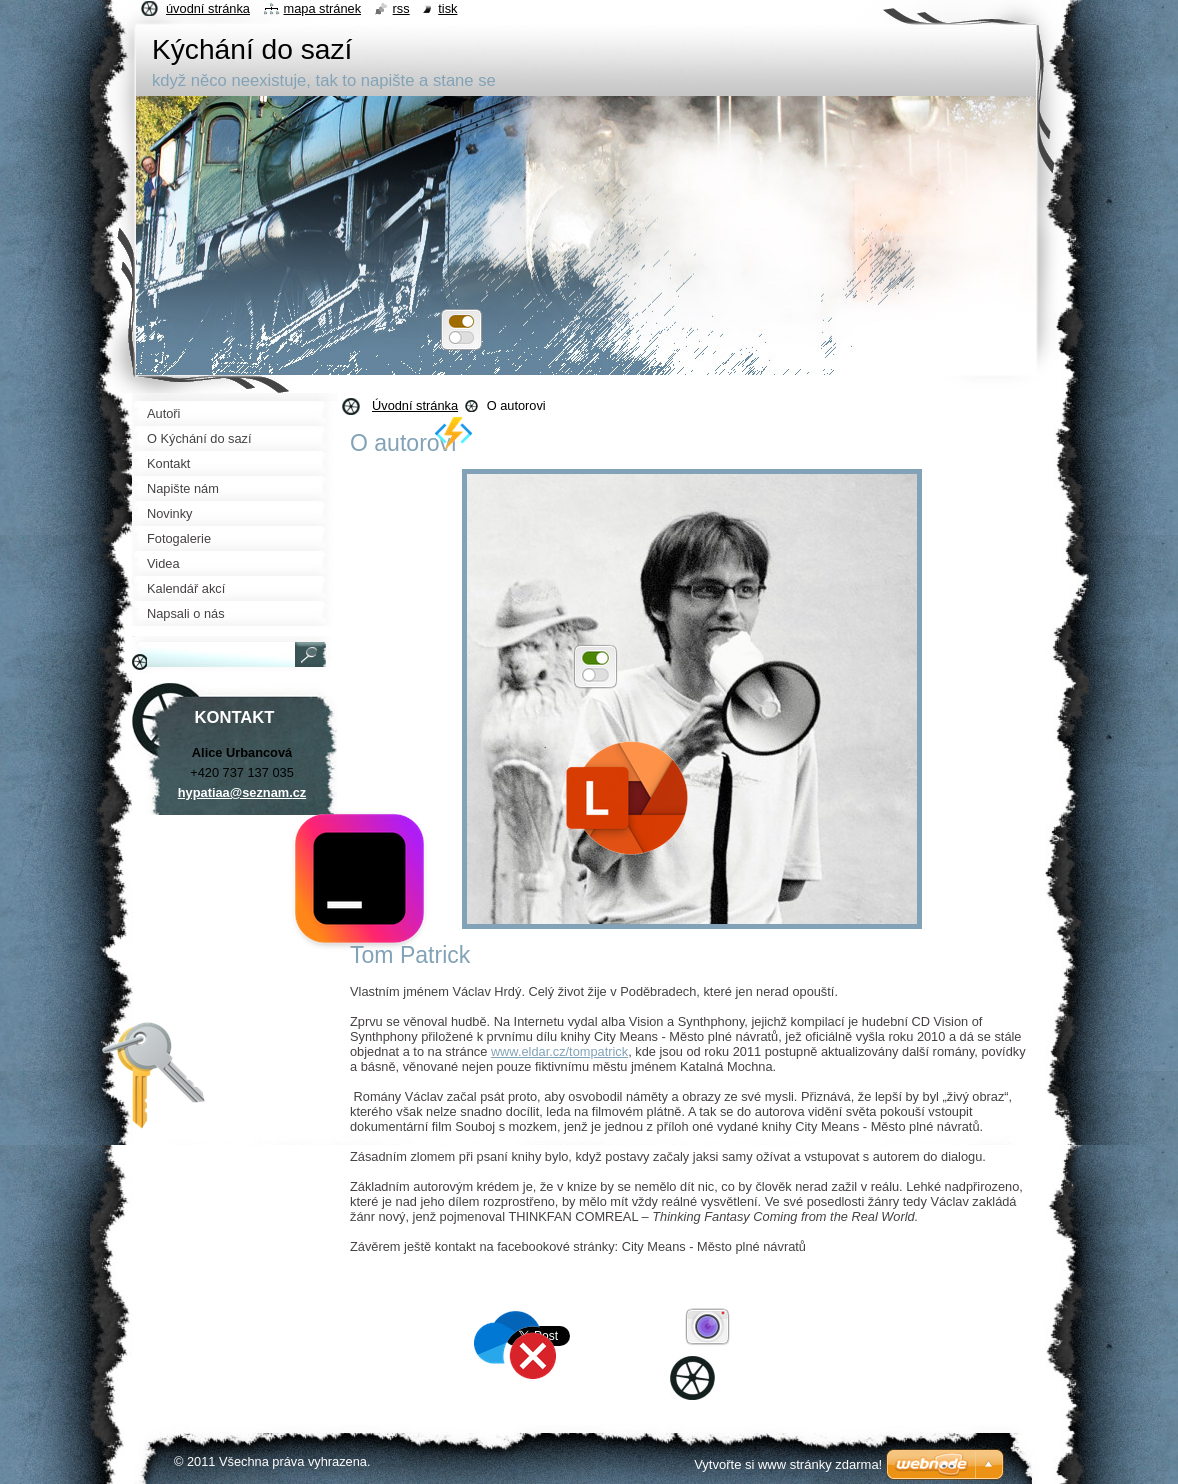  I want to click on open azure functions app, so click(453, 433).